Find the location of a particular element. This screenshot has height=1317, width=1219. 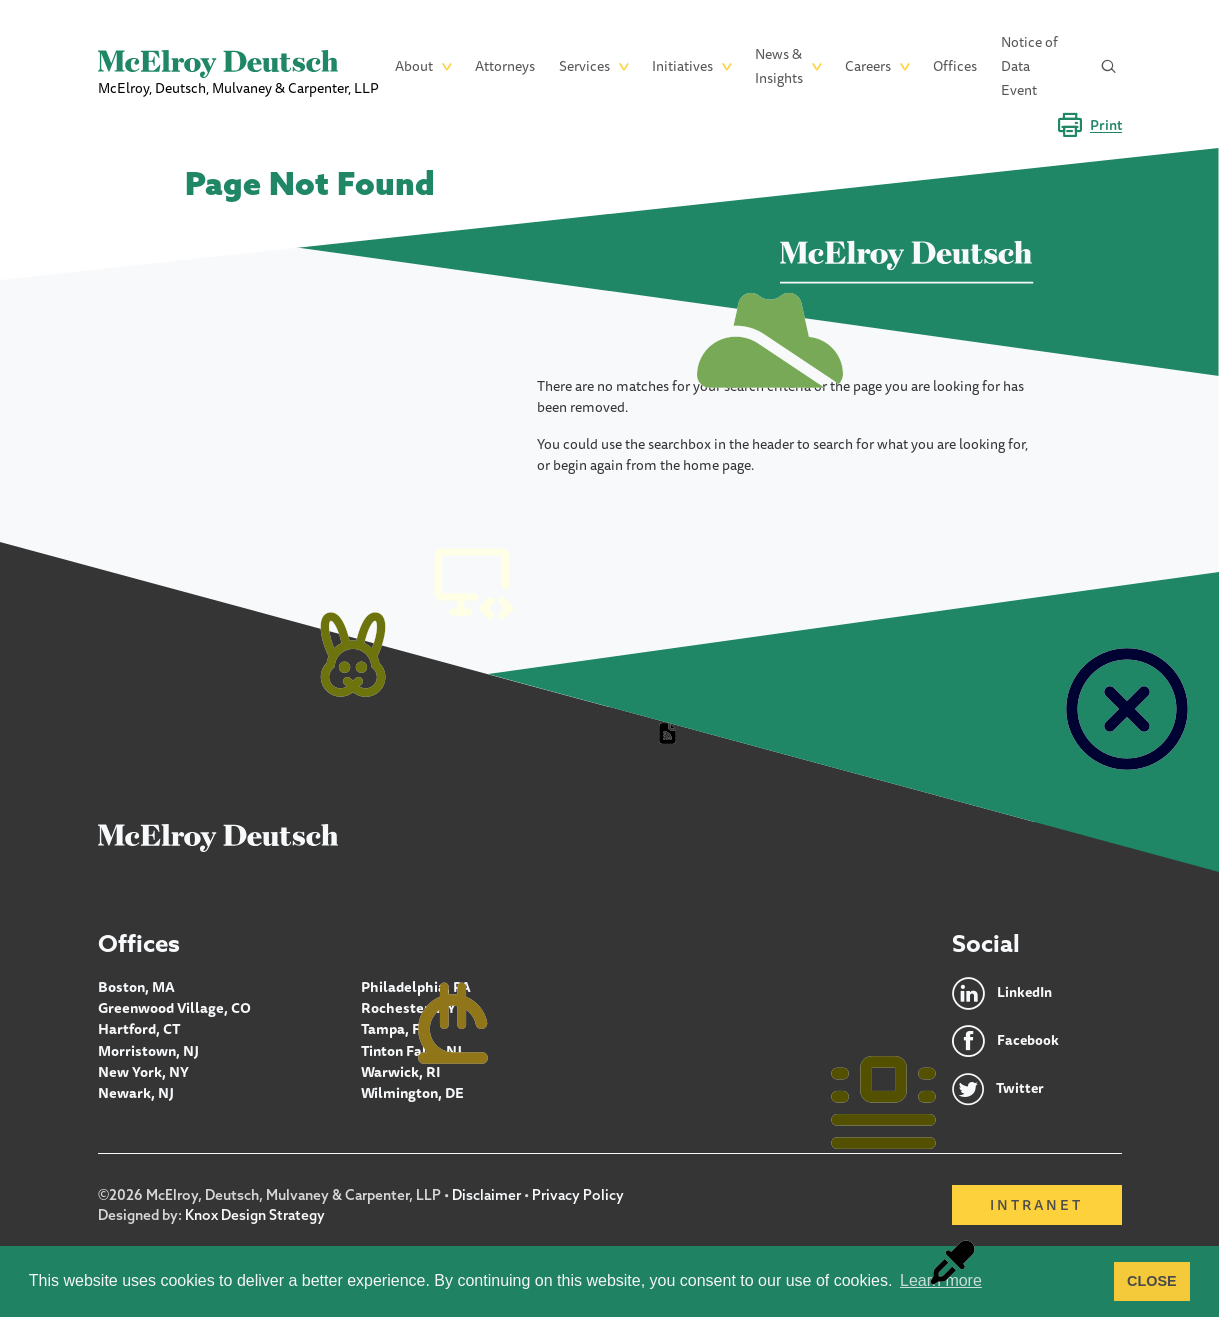

center-align an element within its container is located at coordinates (883, 1102).